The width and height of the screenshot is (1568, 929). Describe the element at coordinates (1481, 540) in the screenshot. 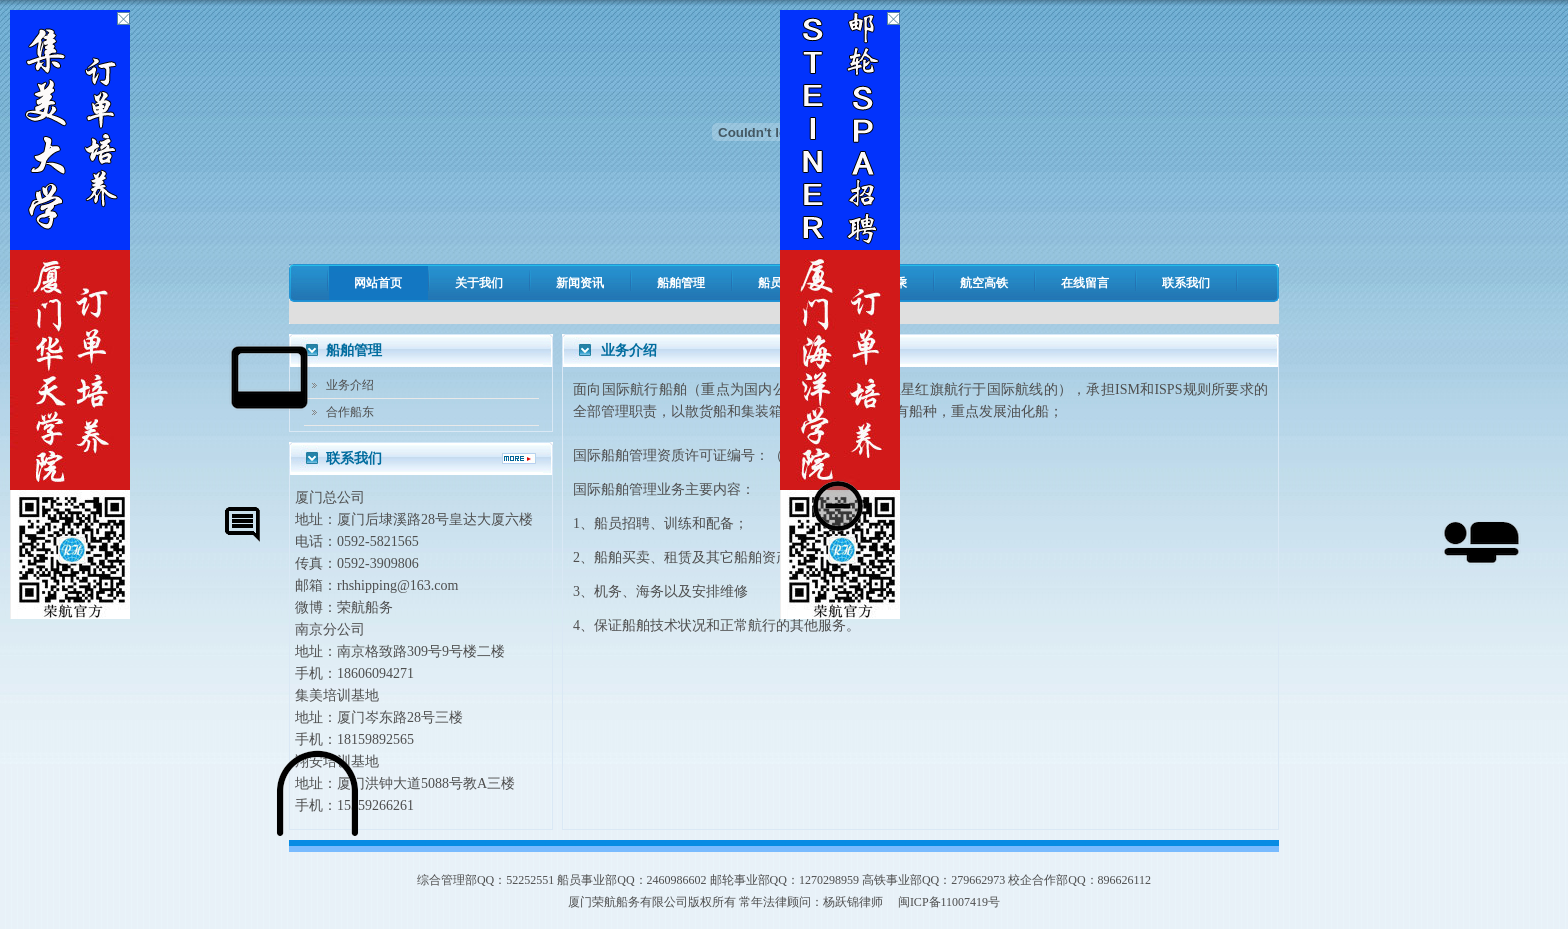

I see `indicates flat-bed seat available on flight` at that location.